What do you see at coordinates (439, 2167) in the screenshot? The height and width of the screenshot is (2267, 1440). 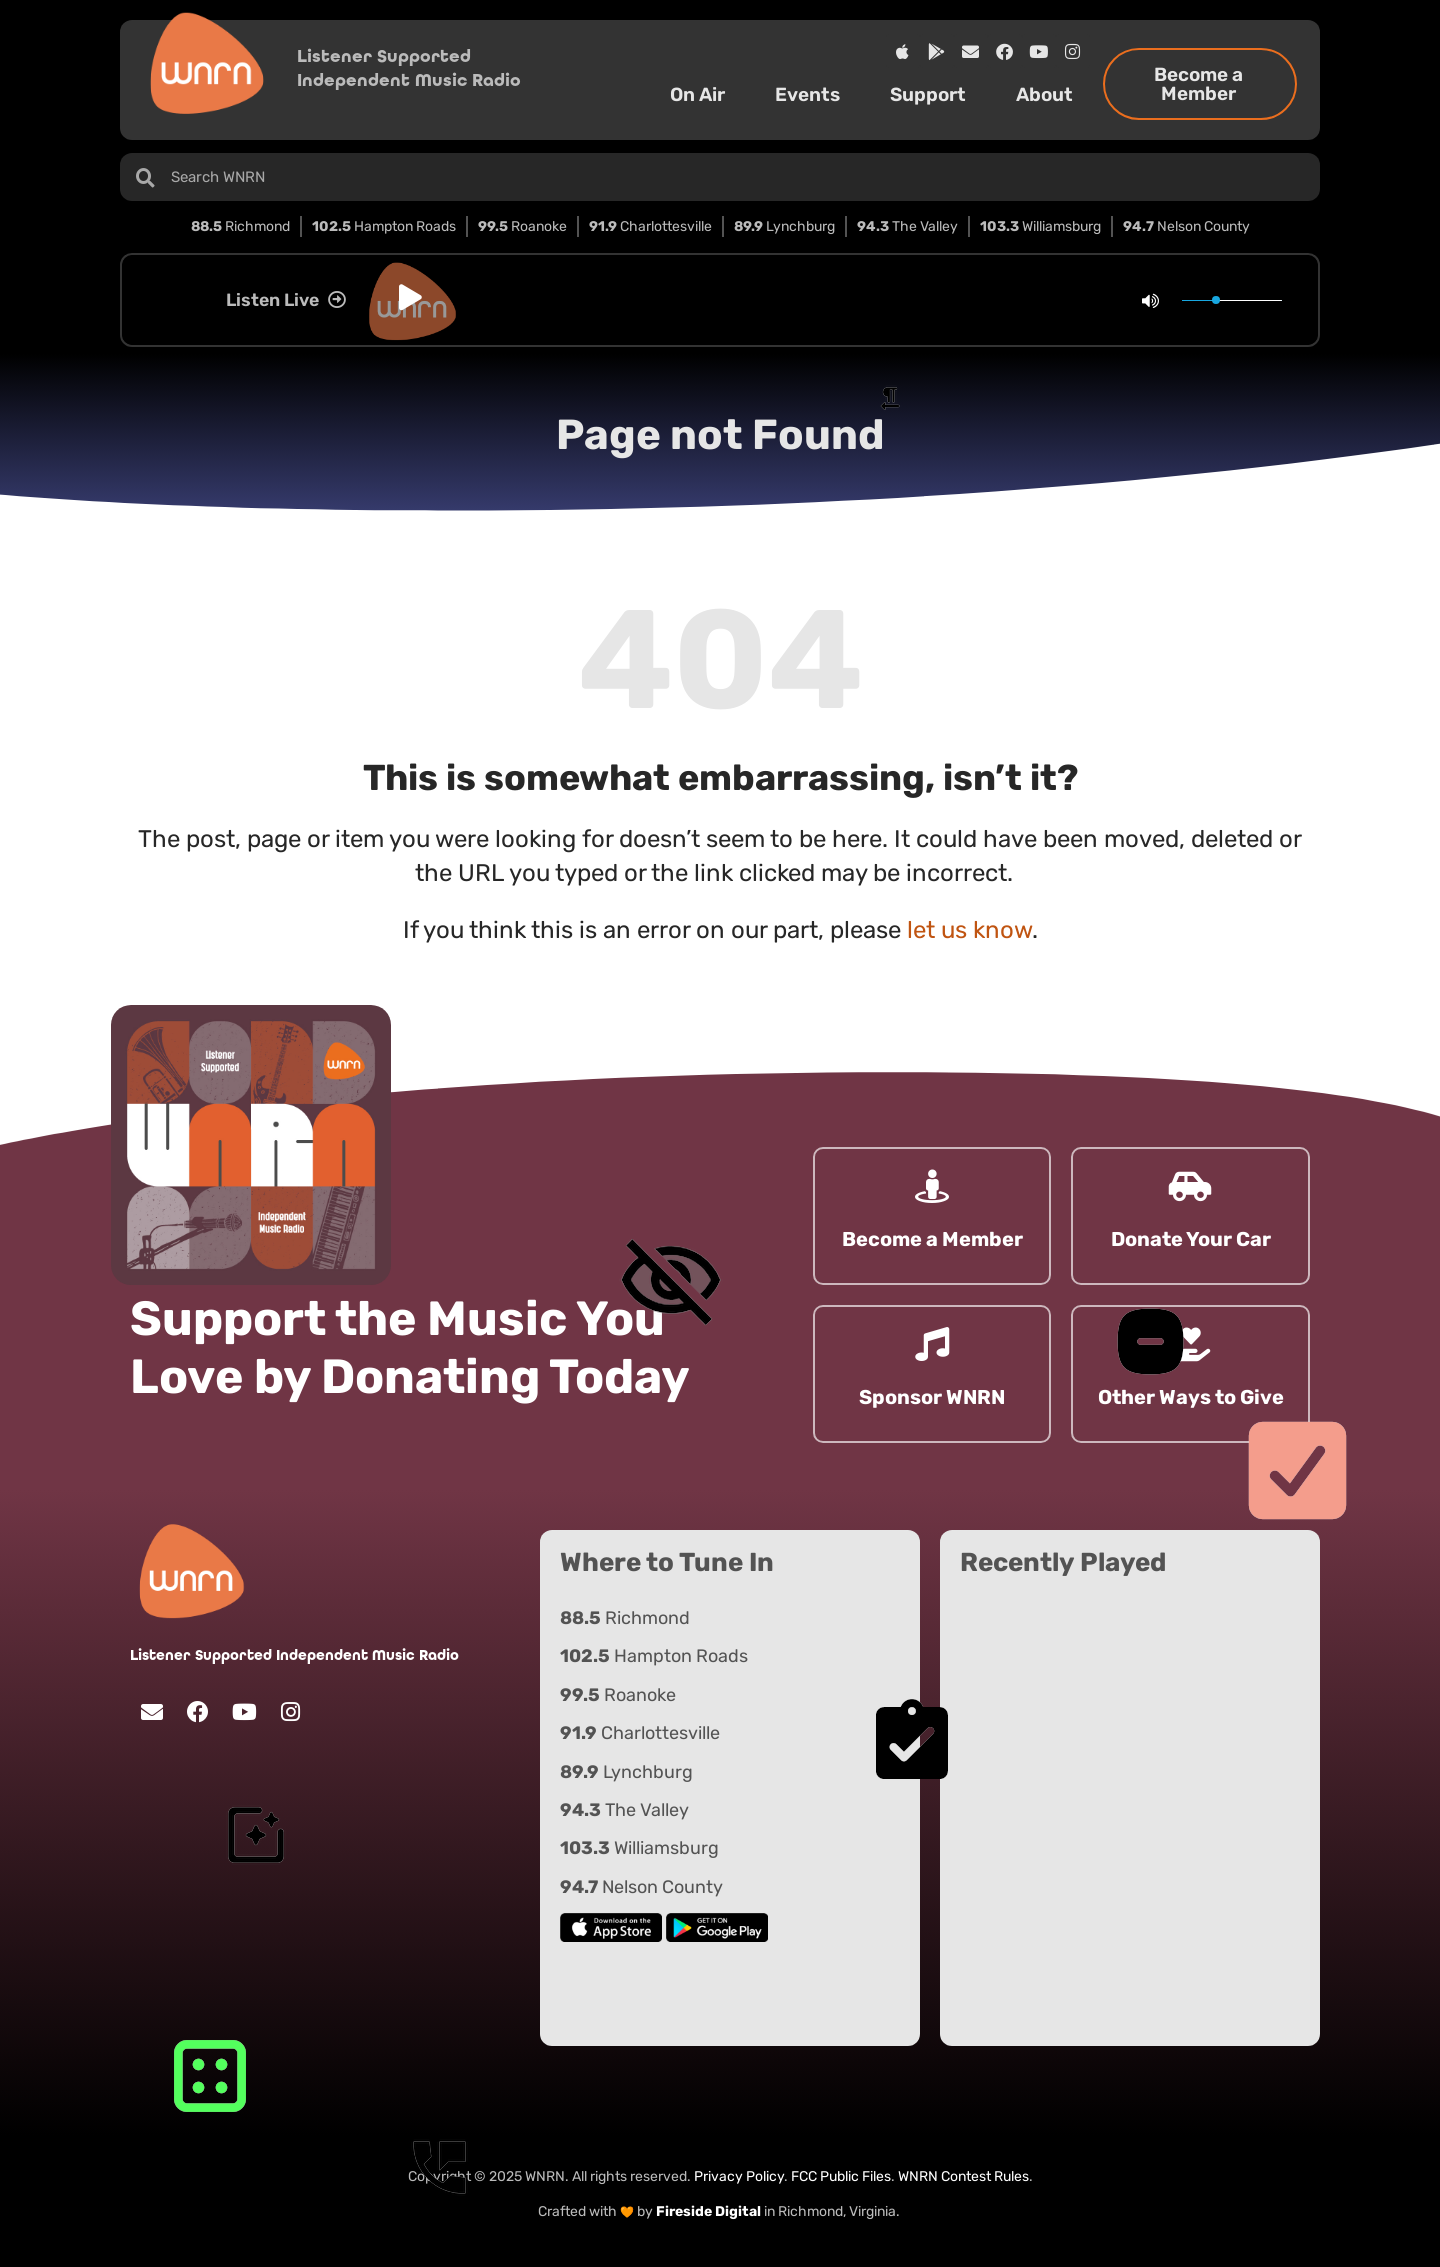 I see `access voicemail or phone messages` at bounding box center [439, 2167].